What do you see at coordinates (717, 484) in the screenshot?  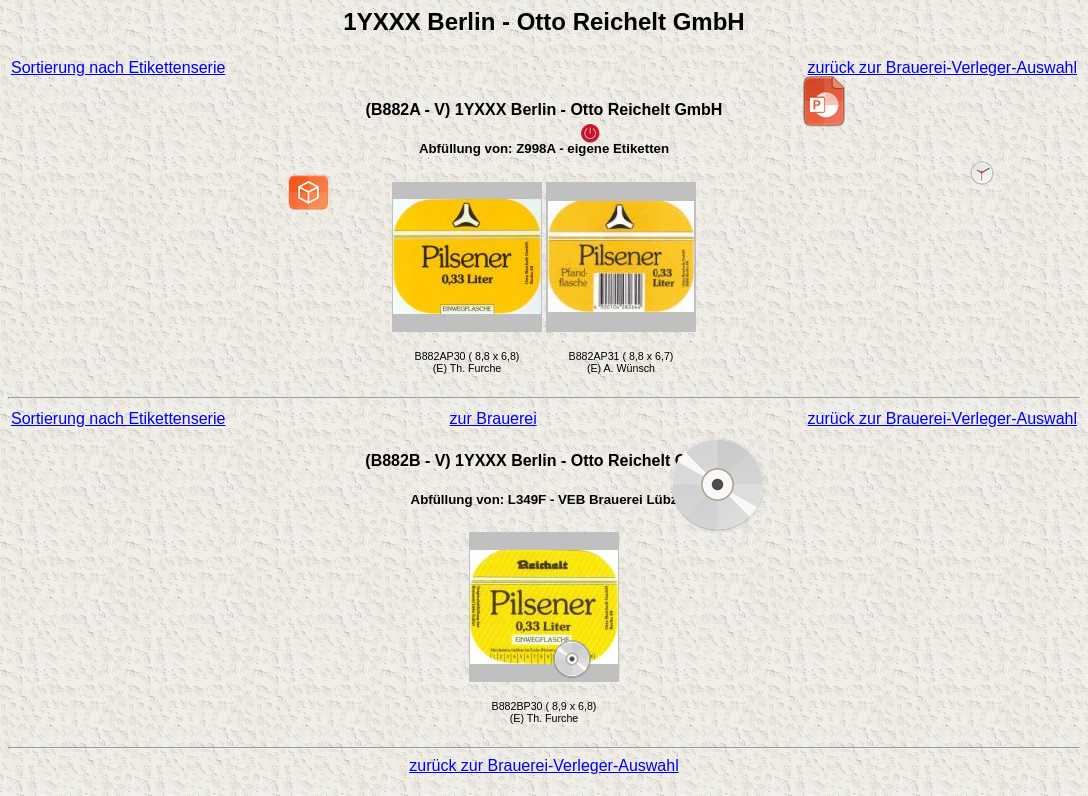 I see `indicates a DVD or optical disc drive` at bounding box center [717, 484].